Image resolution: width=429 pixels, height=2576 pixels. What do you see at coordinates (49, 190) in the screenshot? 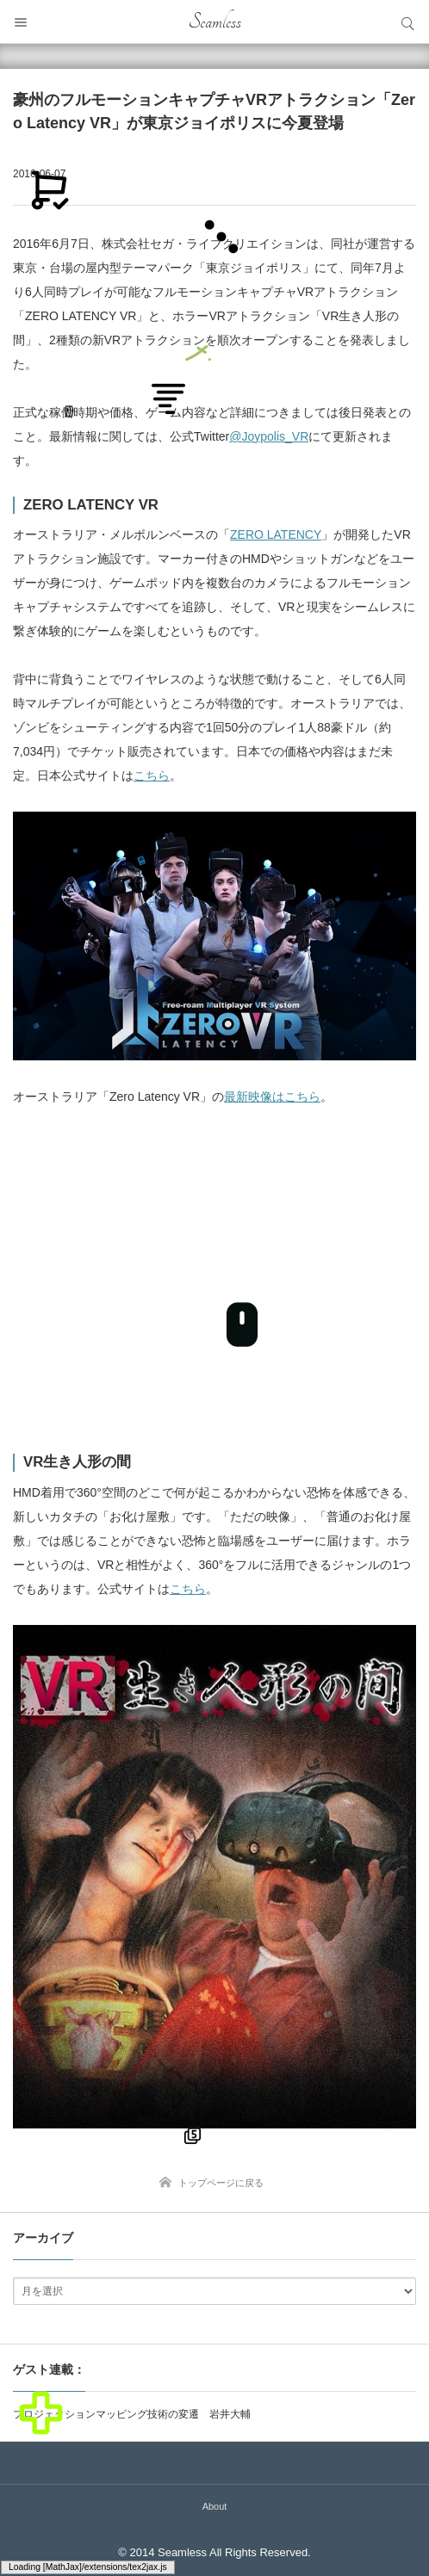
I see `copy items to another cart` at bounding box center [49, 190].